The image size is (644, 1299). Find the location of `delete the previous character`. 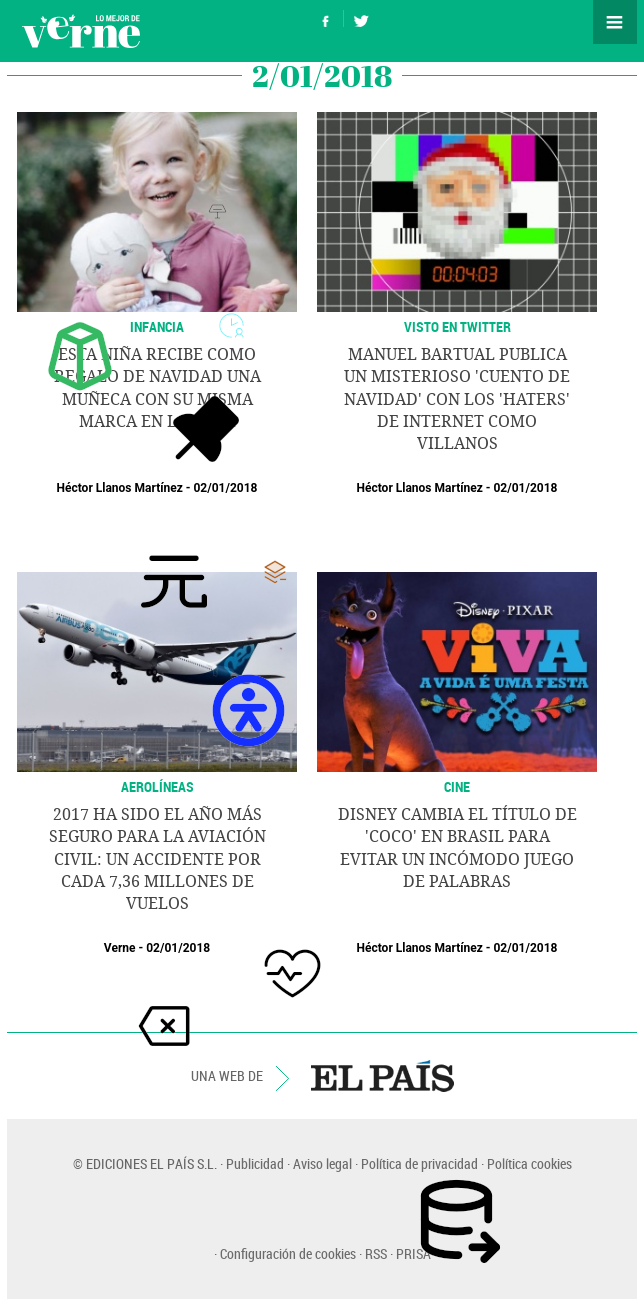

delete the previous character is located at coordinates (166, 1026).